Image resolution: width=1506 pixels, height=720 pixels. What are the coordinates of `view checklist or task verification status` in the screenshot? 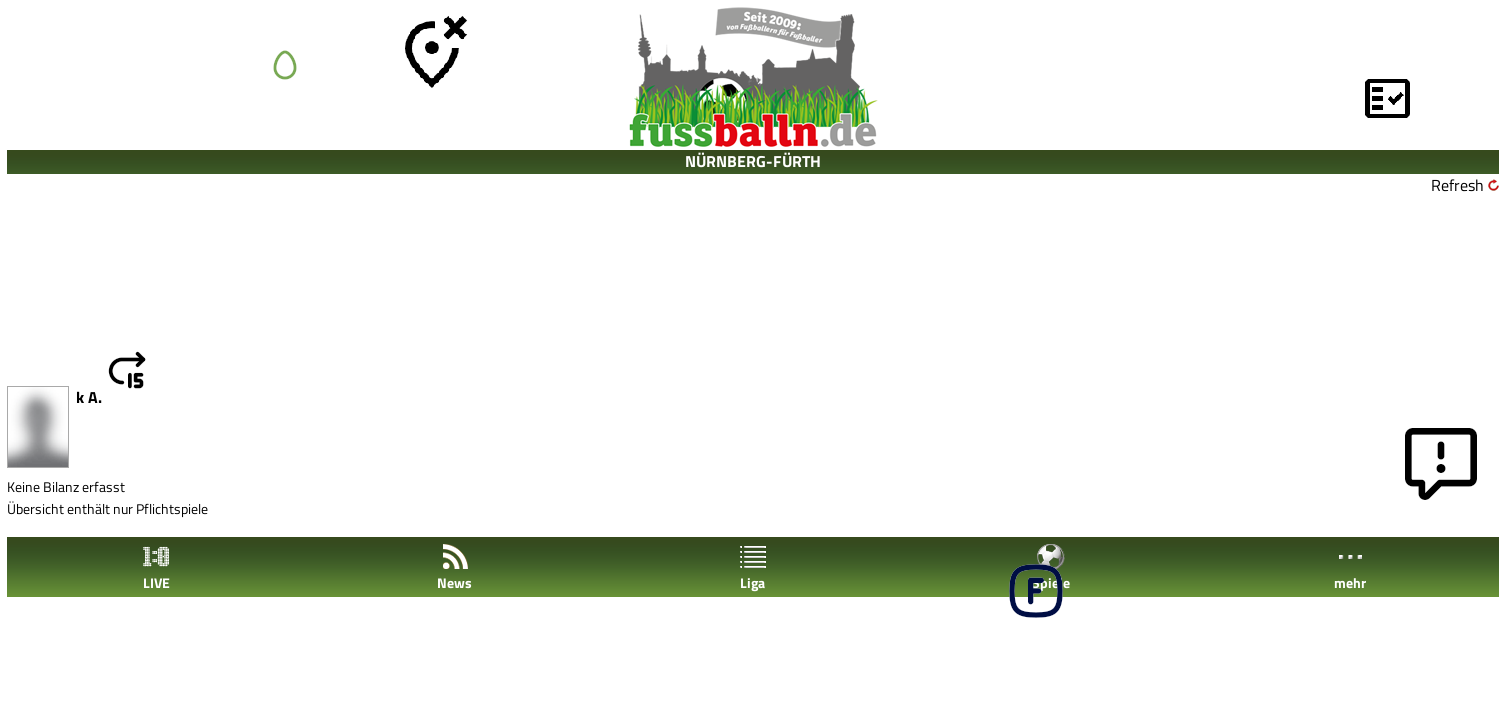 It's located at (1387, 98).